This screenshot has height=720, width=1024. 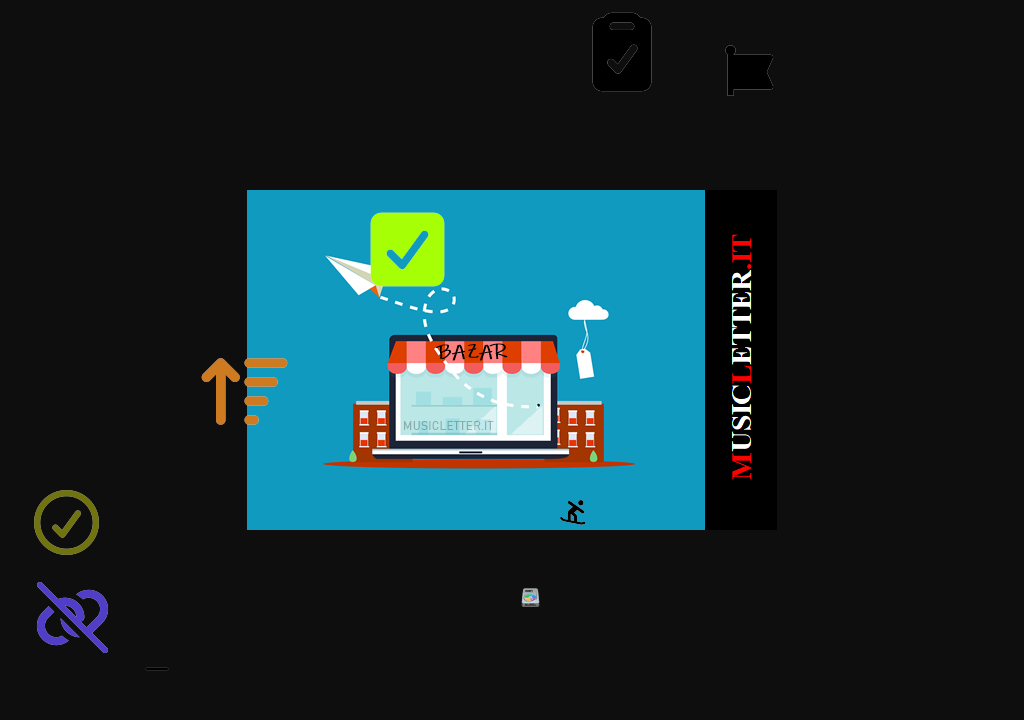 I want to click on confirms a completed action or task, so click(x=66, y=522).